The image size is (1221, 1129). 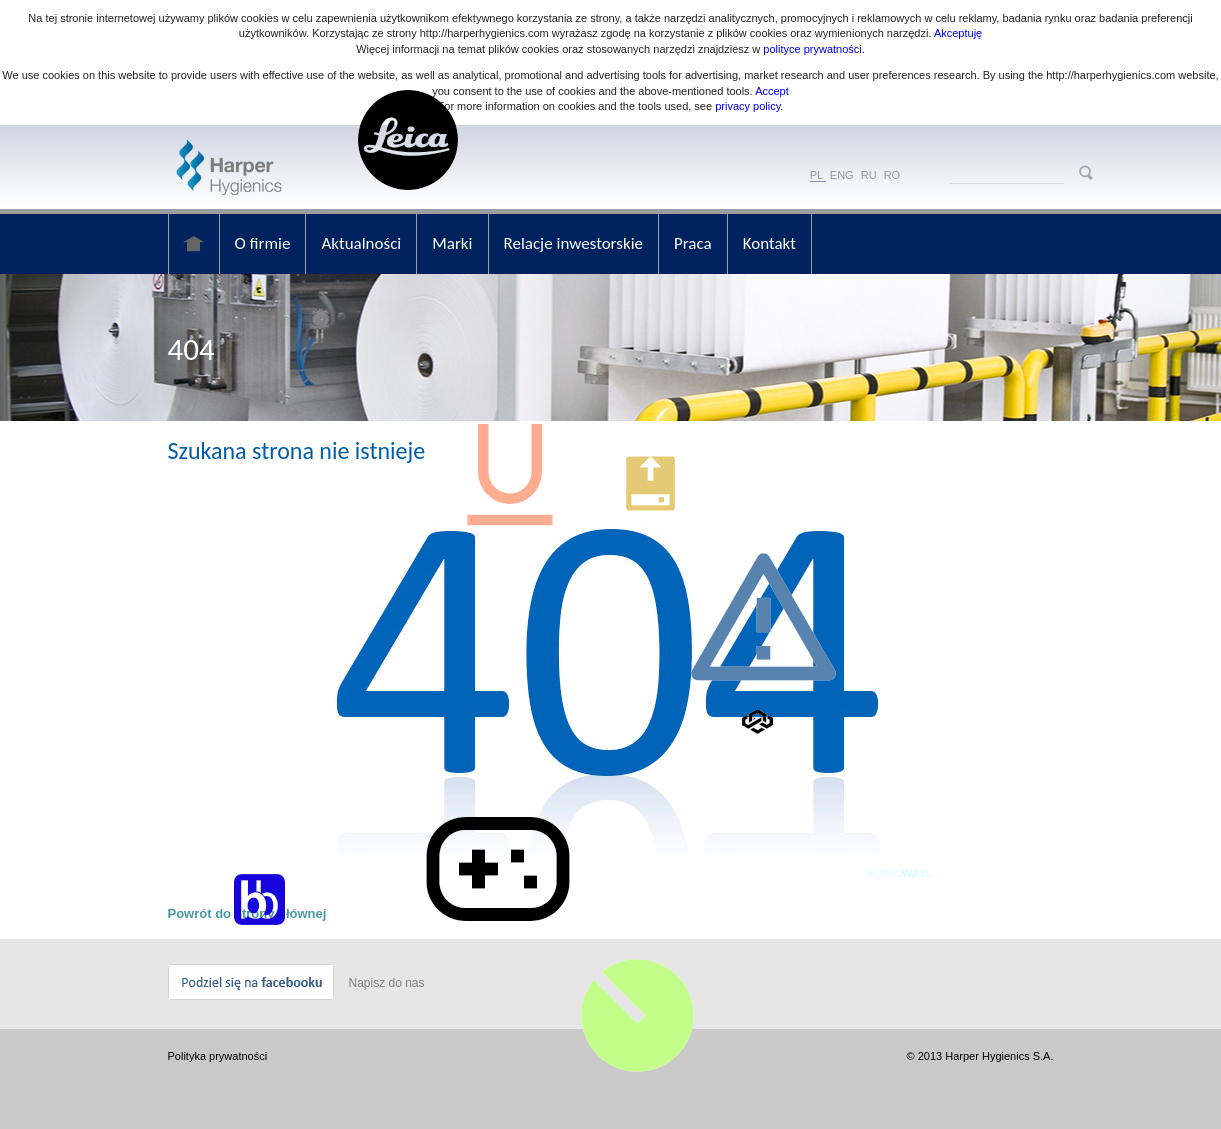 What do you see at coordinates (259, 899) in the screenshot?
I see `open the bigbasket grocery delivery app` at bounding box center [259, 899].